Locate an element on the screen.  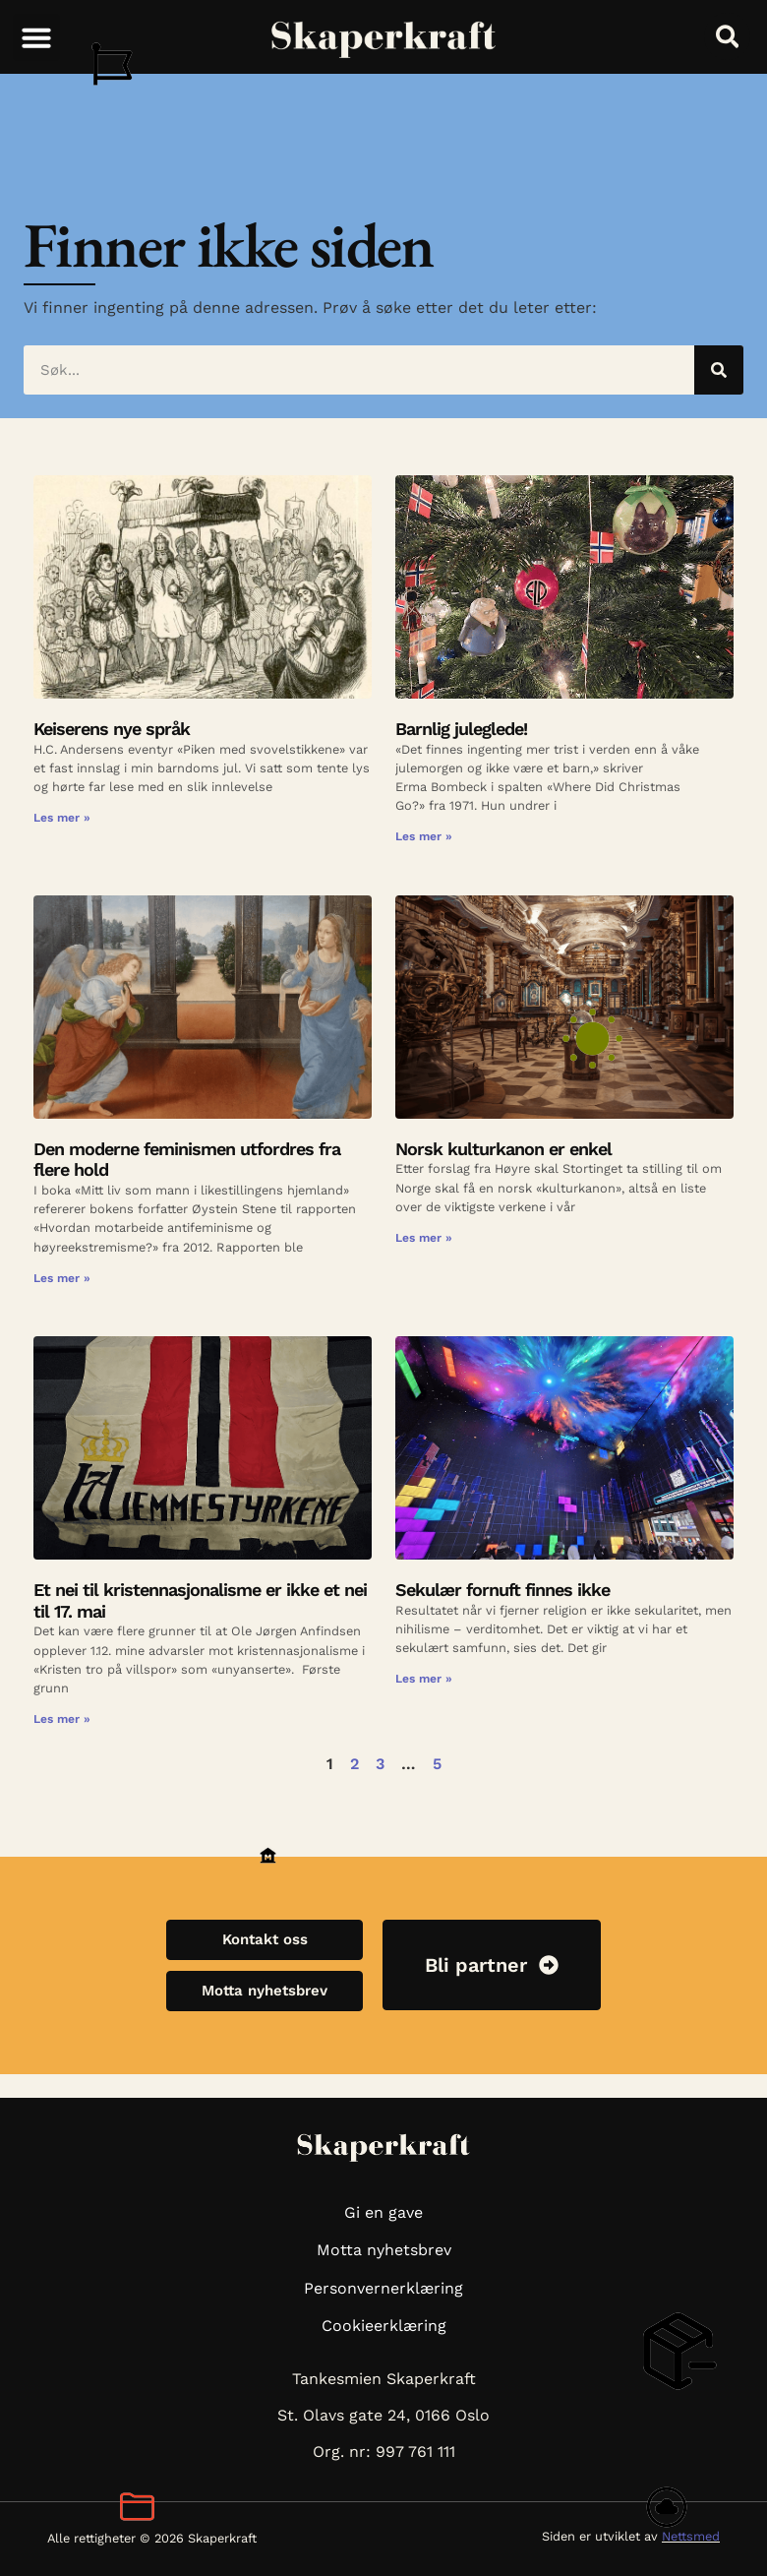
adjust screen brightness to low is located at coordinates (592, 1038).